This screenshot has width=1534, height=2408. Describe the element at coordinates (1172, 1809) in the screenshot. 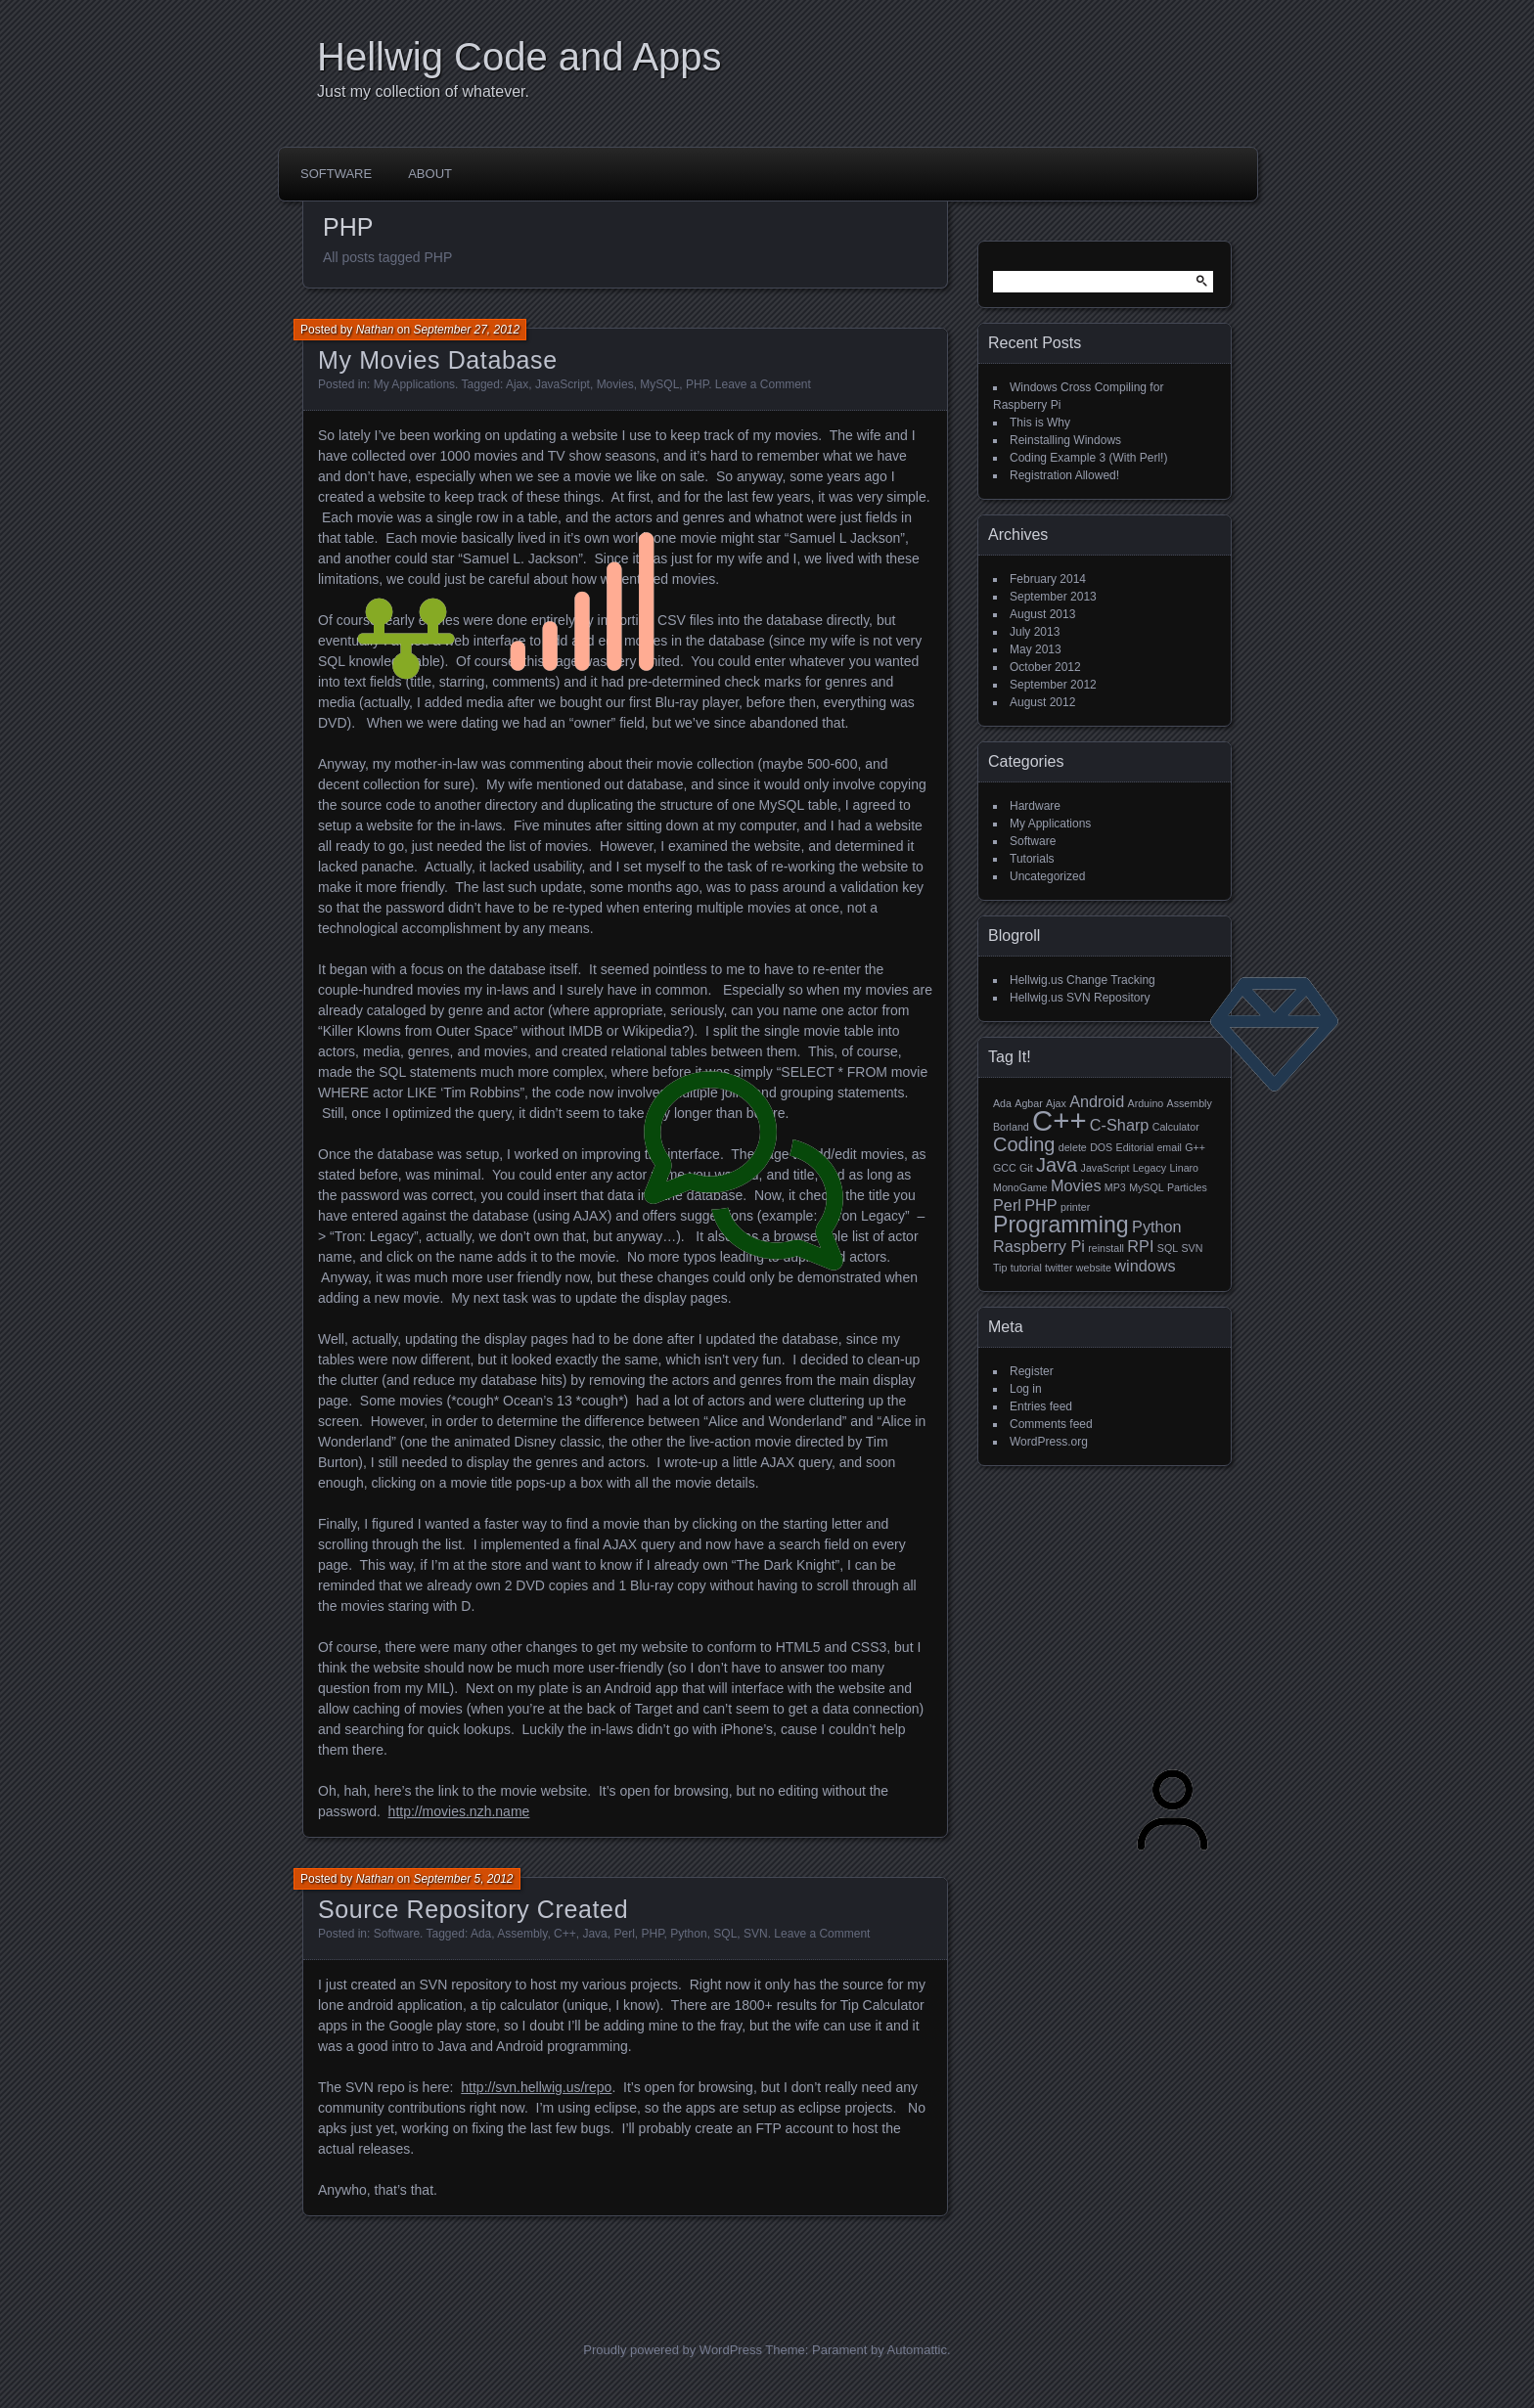

I see `view your profile` at that location.